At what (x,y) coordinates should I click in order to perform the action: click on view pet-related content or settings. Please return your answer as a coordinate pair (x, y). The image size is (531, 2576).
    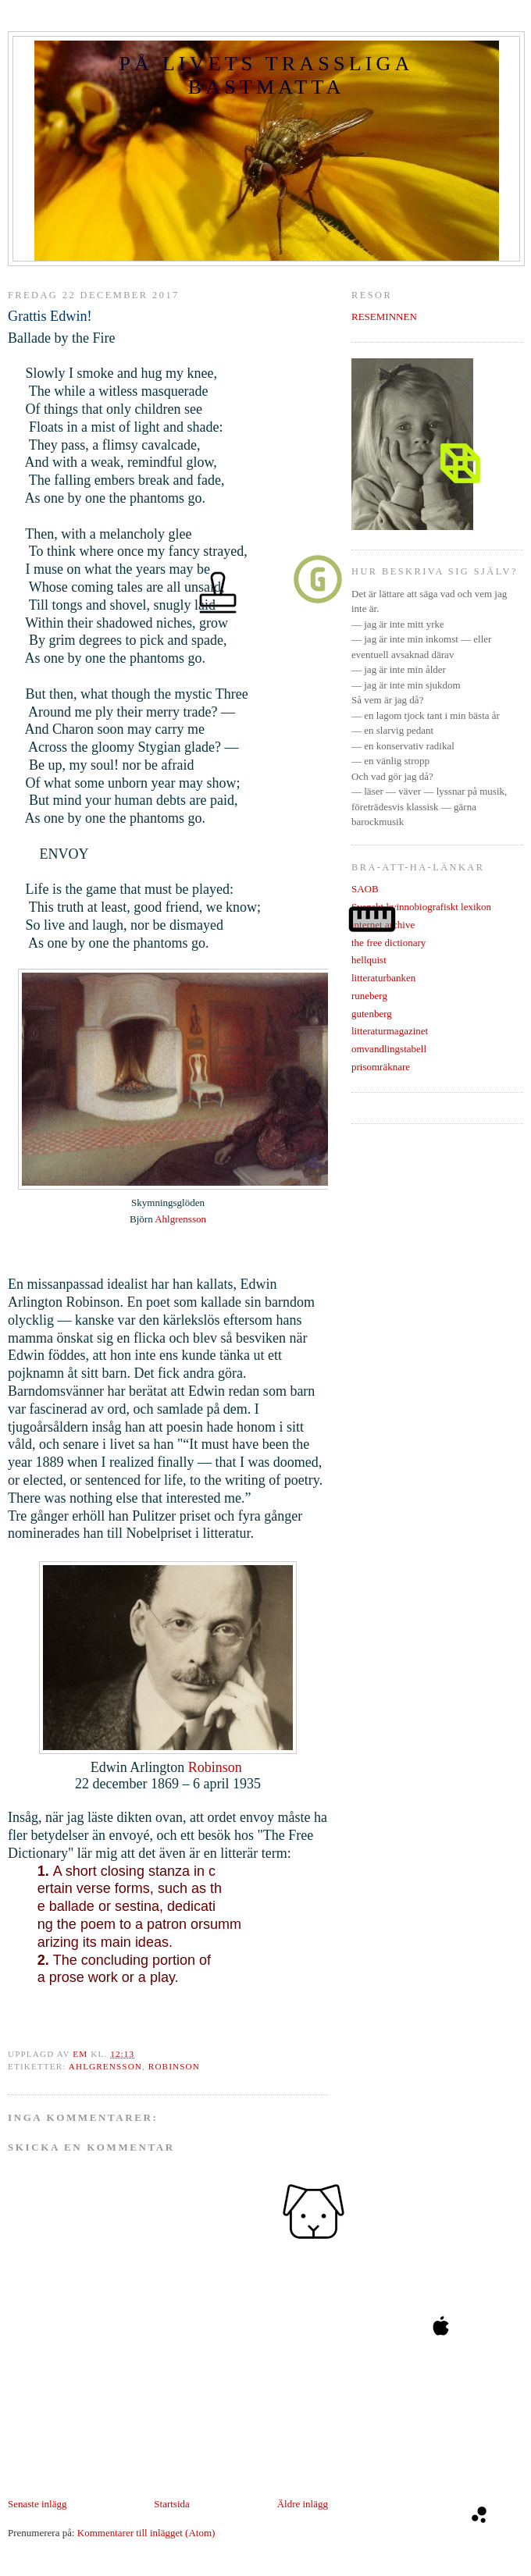
    Looking at the image, I should click on (313, 2212).